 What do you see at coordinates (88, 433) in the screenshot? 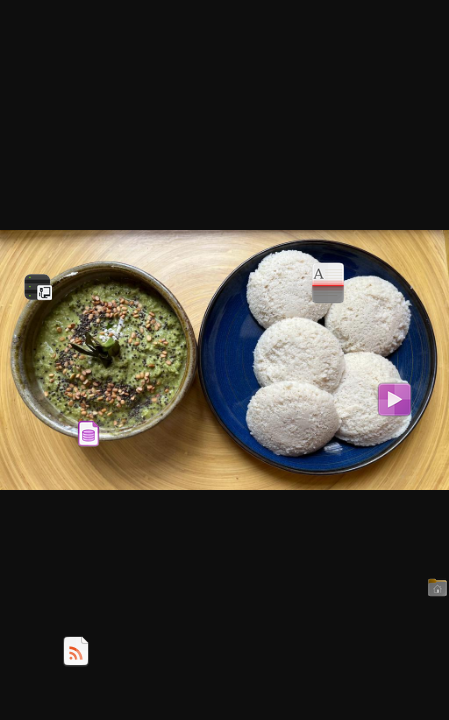
I see `libreoffice base database file` at bounding box center [88, 433].